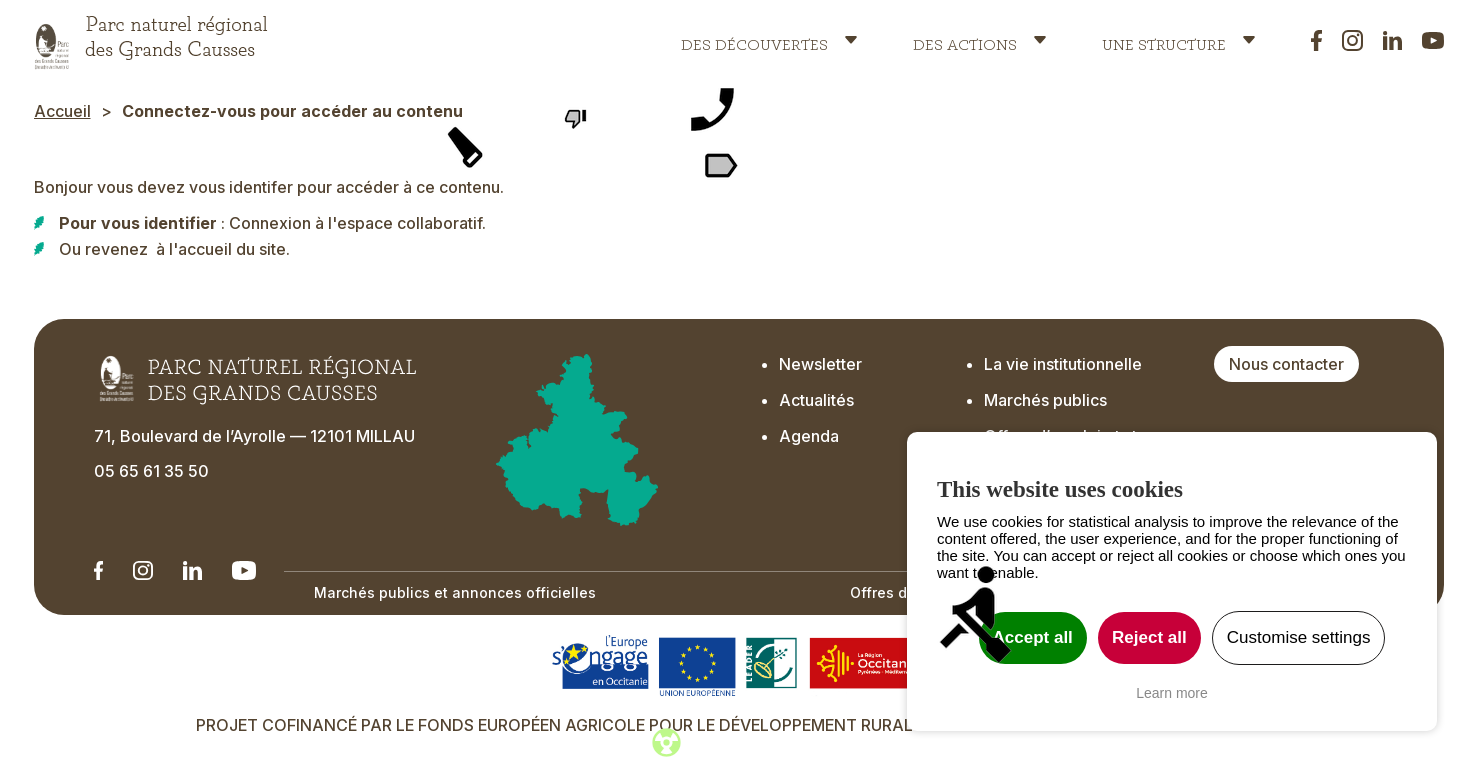 This screenshot has width=1477, height=771. I want to click on dislike or downvote content, so click(575, 118).